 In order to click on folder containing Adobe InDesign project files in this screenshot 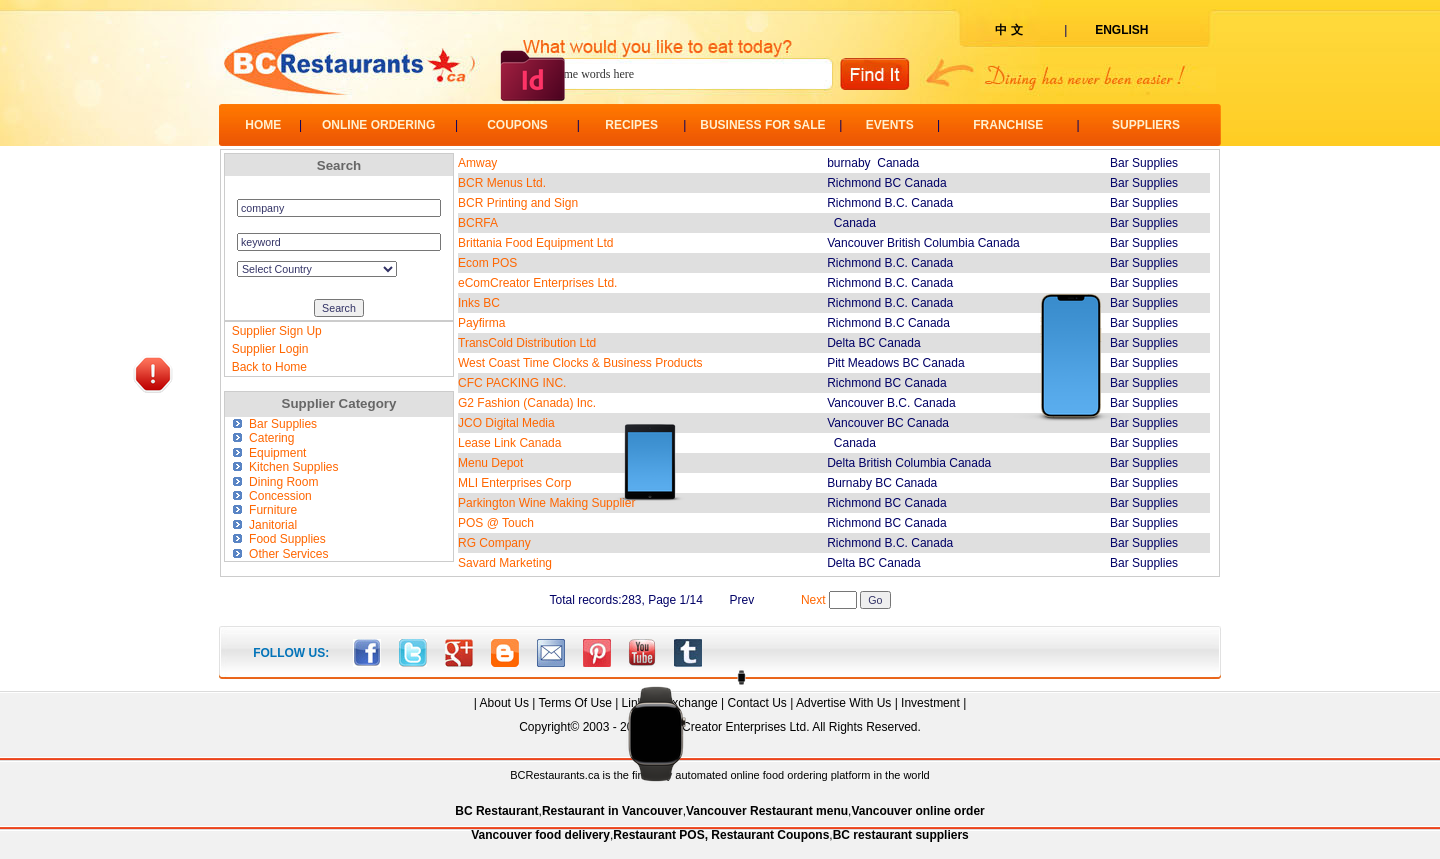, I will do `click(532, 77)`.